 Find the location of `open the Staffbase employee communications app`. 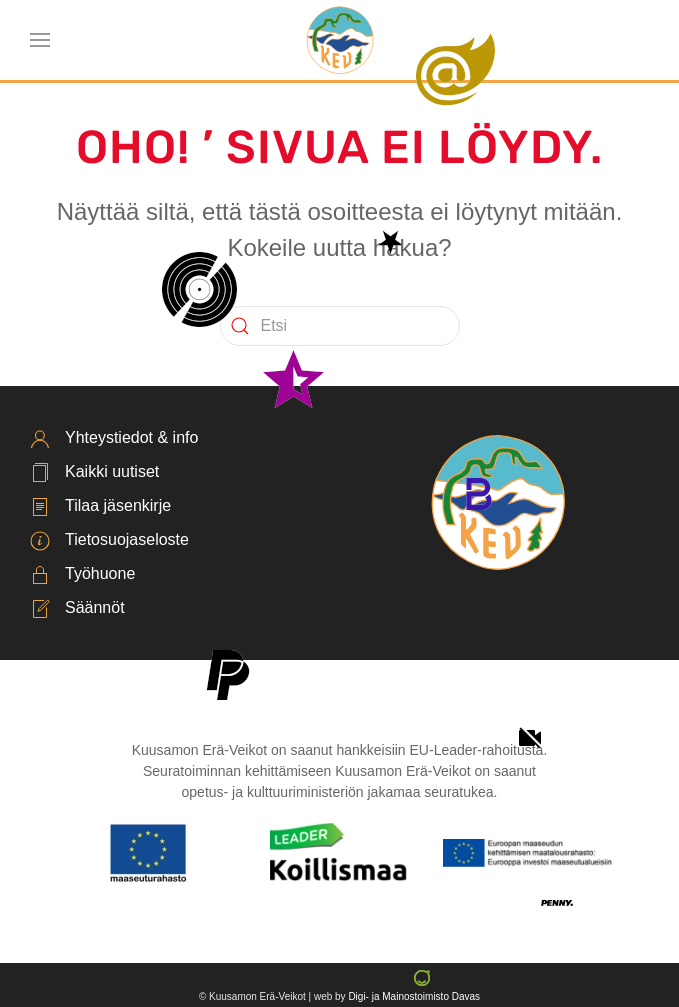

open the Staffbase employee communications app is located at coordinates (422, 978).